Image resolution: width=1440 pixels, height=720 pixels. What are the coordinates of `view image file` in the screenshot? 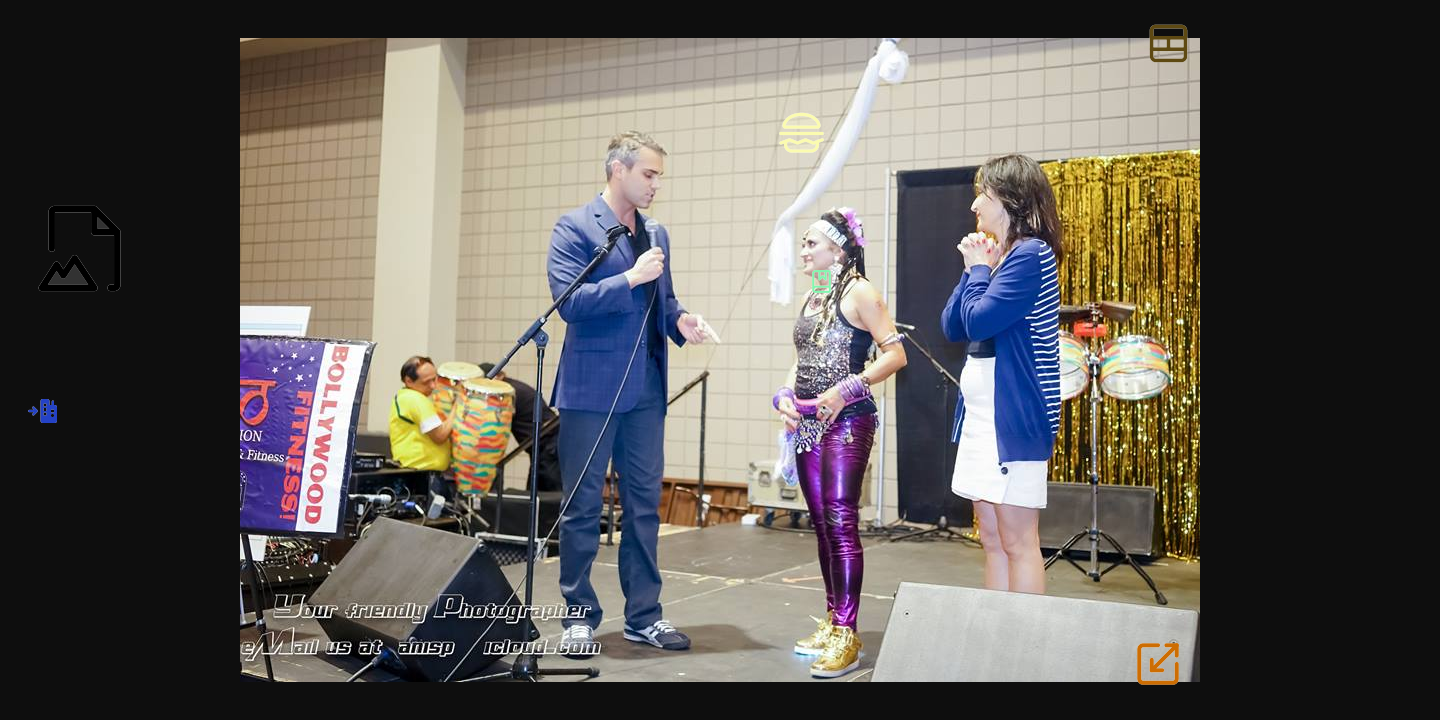 It's located at (84, 248).